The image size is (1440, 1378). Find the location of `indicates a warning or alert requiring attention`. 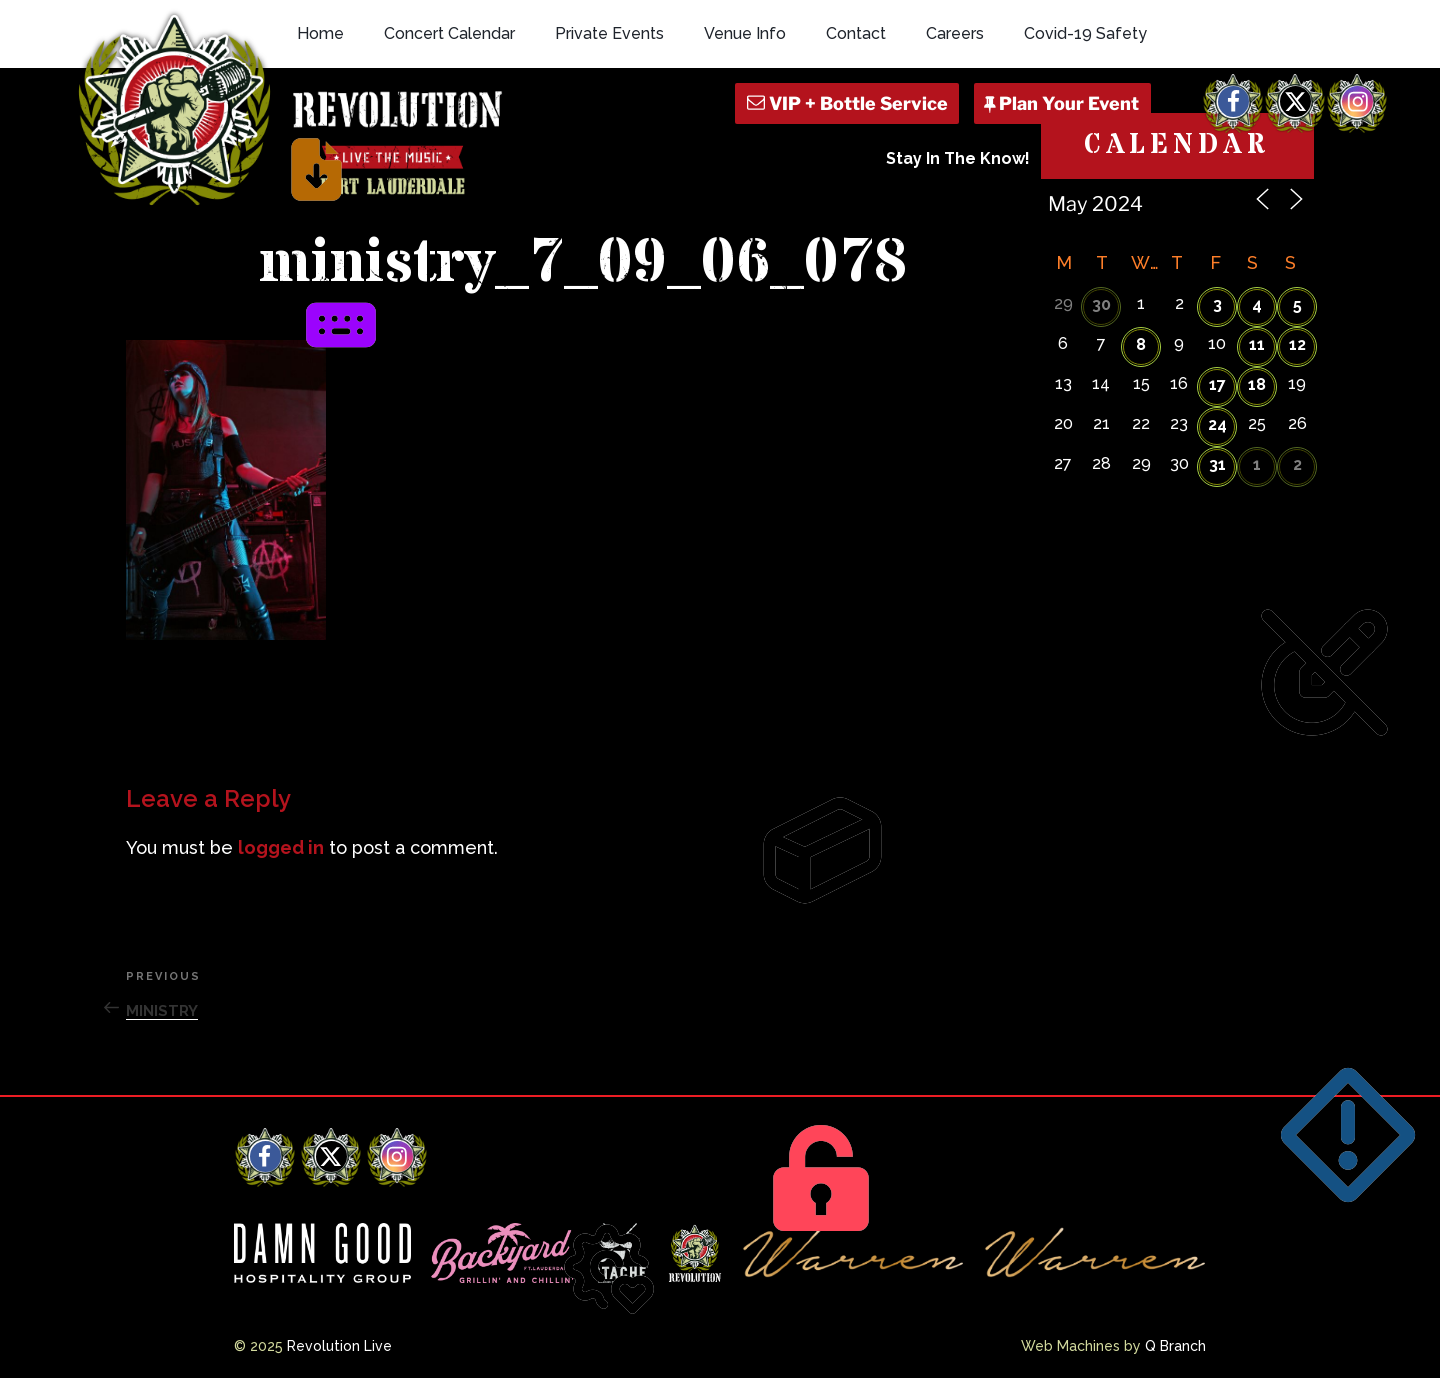

indicates a warning or alert requiring attention is located at coordinates (1348, 1135).